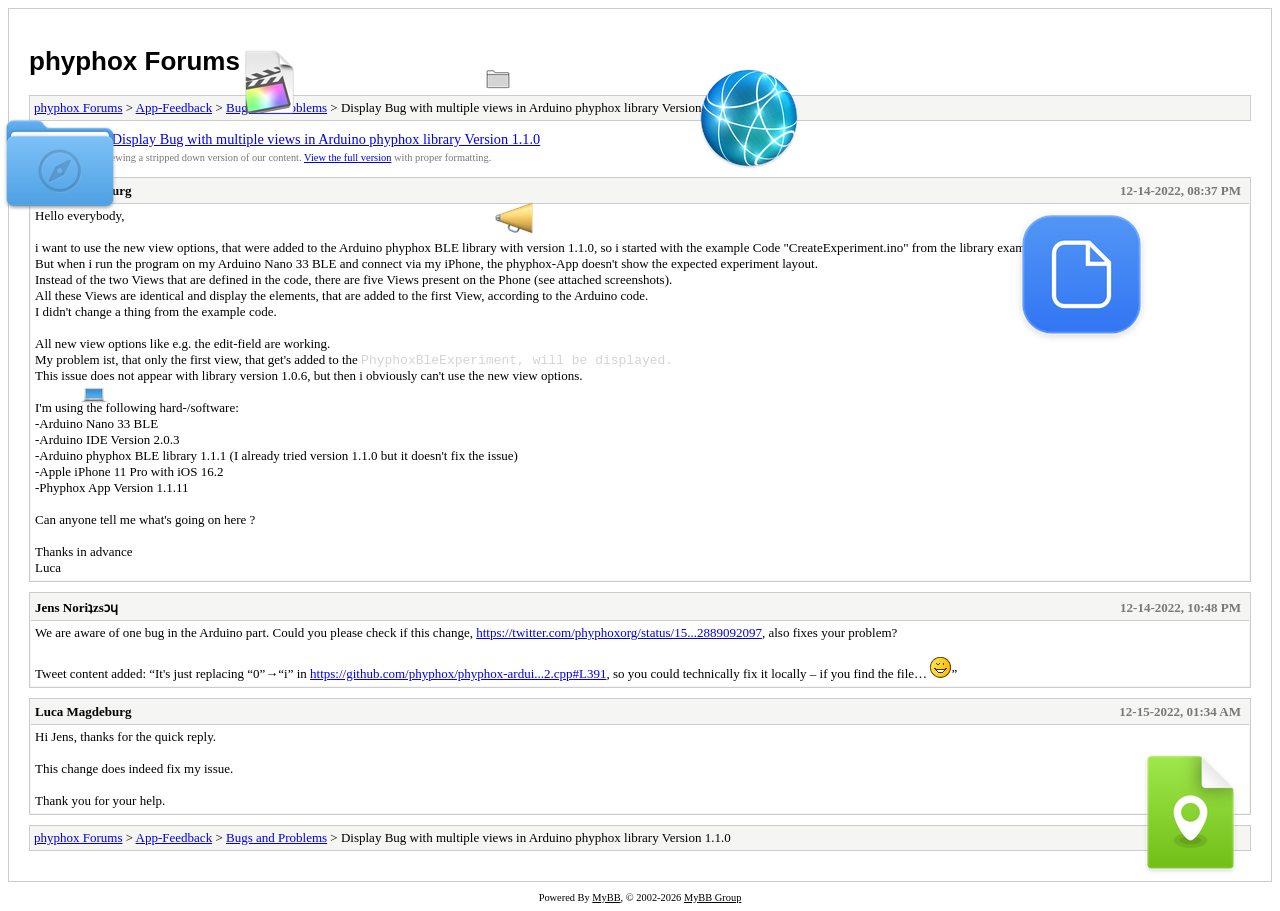 Image resolution: width=1280 pixels, height=911 pixels. Describe the element at coordinates (514, 217) in the screenshot. I see `access automator actions or workflows` at that location.